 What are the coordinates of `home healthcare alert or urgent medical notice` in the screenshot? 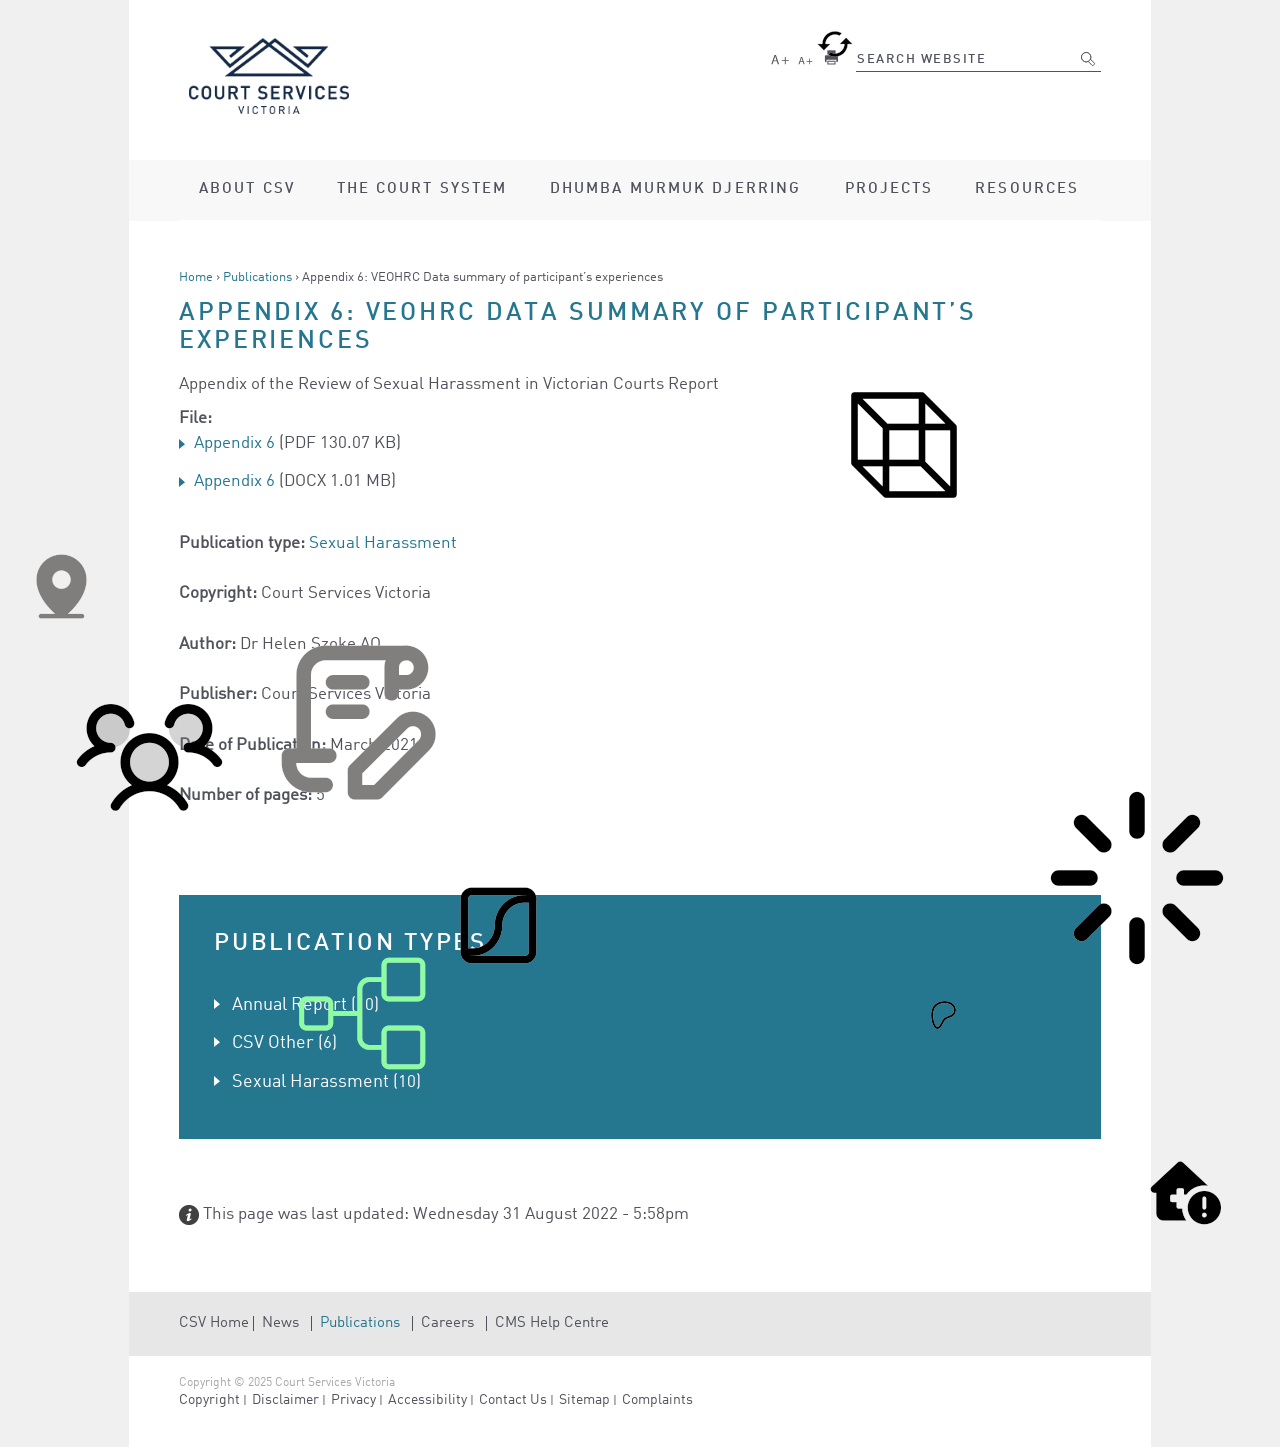 It's located at (1184, 1191).